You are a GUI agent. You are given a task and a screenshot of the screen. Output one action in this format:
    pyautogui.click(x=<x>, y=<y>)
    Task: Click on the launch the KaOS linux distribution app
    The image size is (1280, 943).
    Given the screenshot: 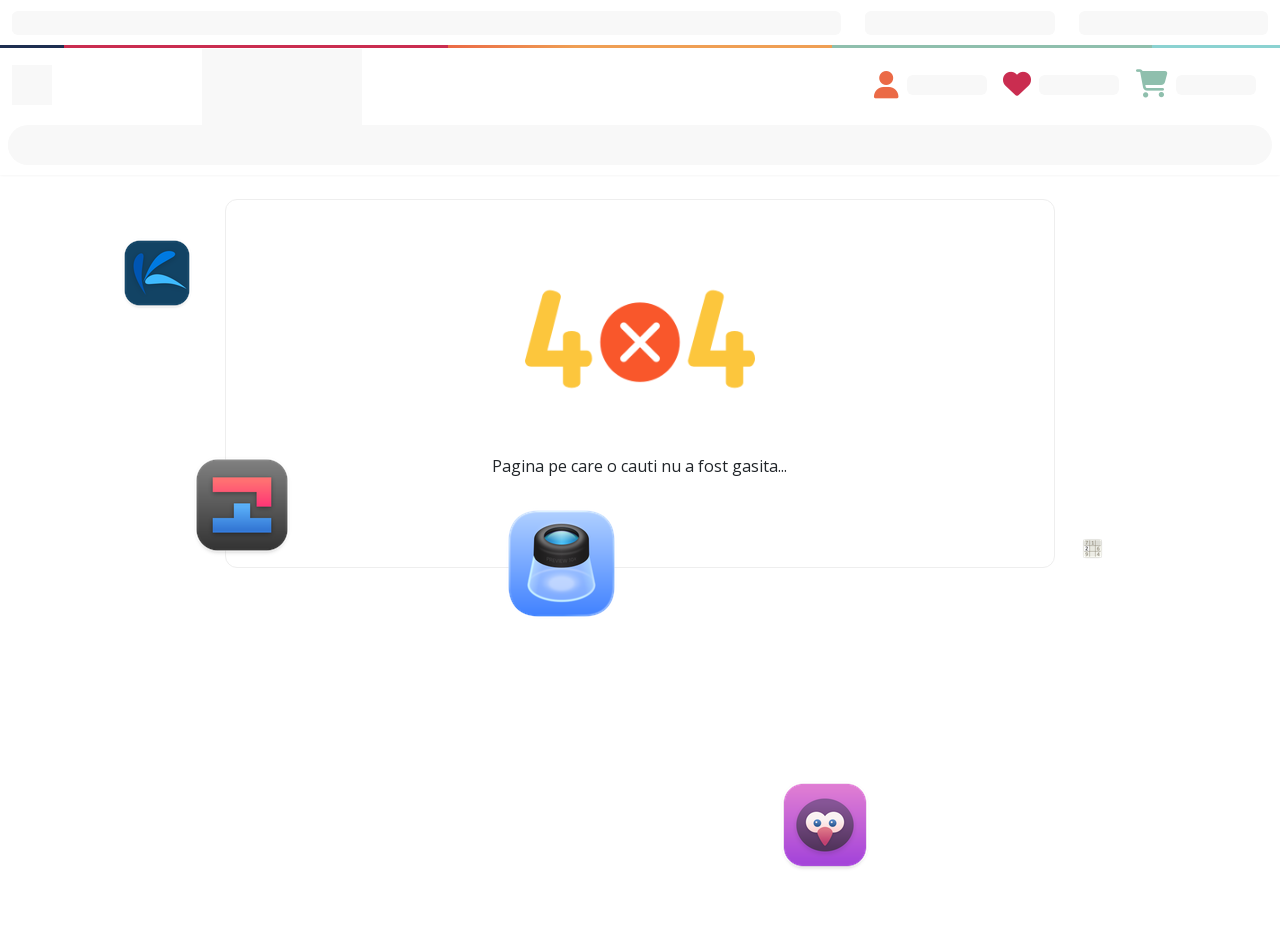 What is the action you would take?
    pyautogui.click(x=157, y=273)
    